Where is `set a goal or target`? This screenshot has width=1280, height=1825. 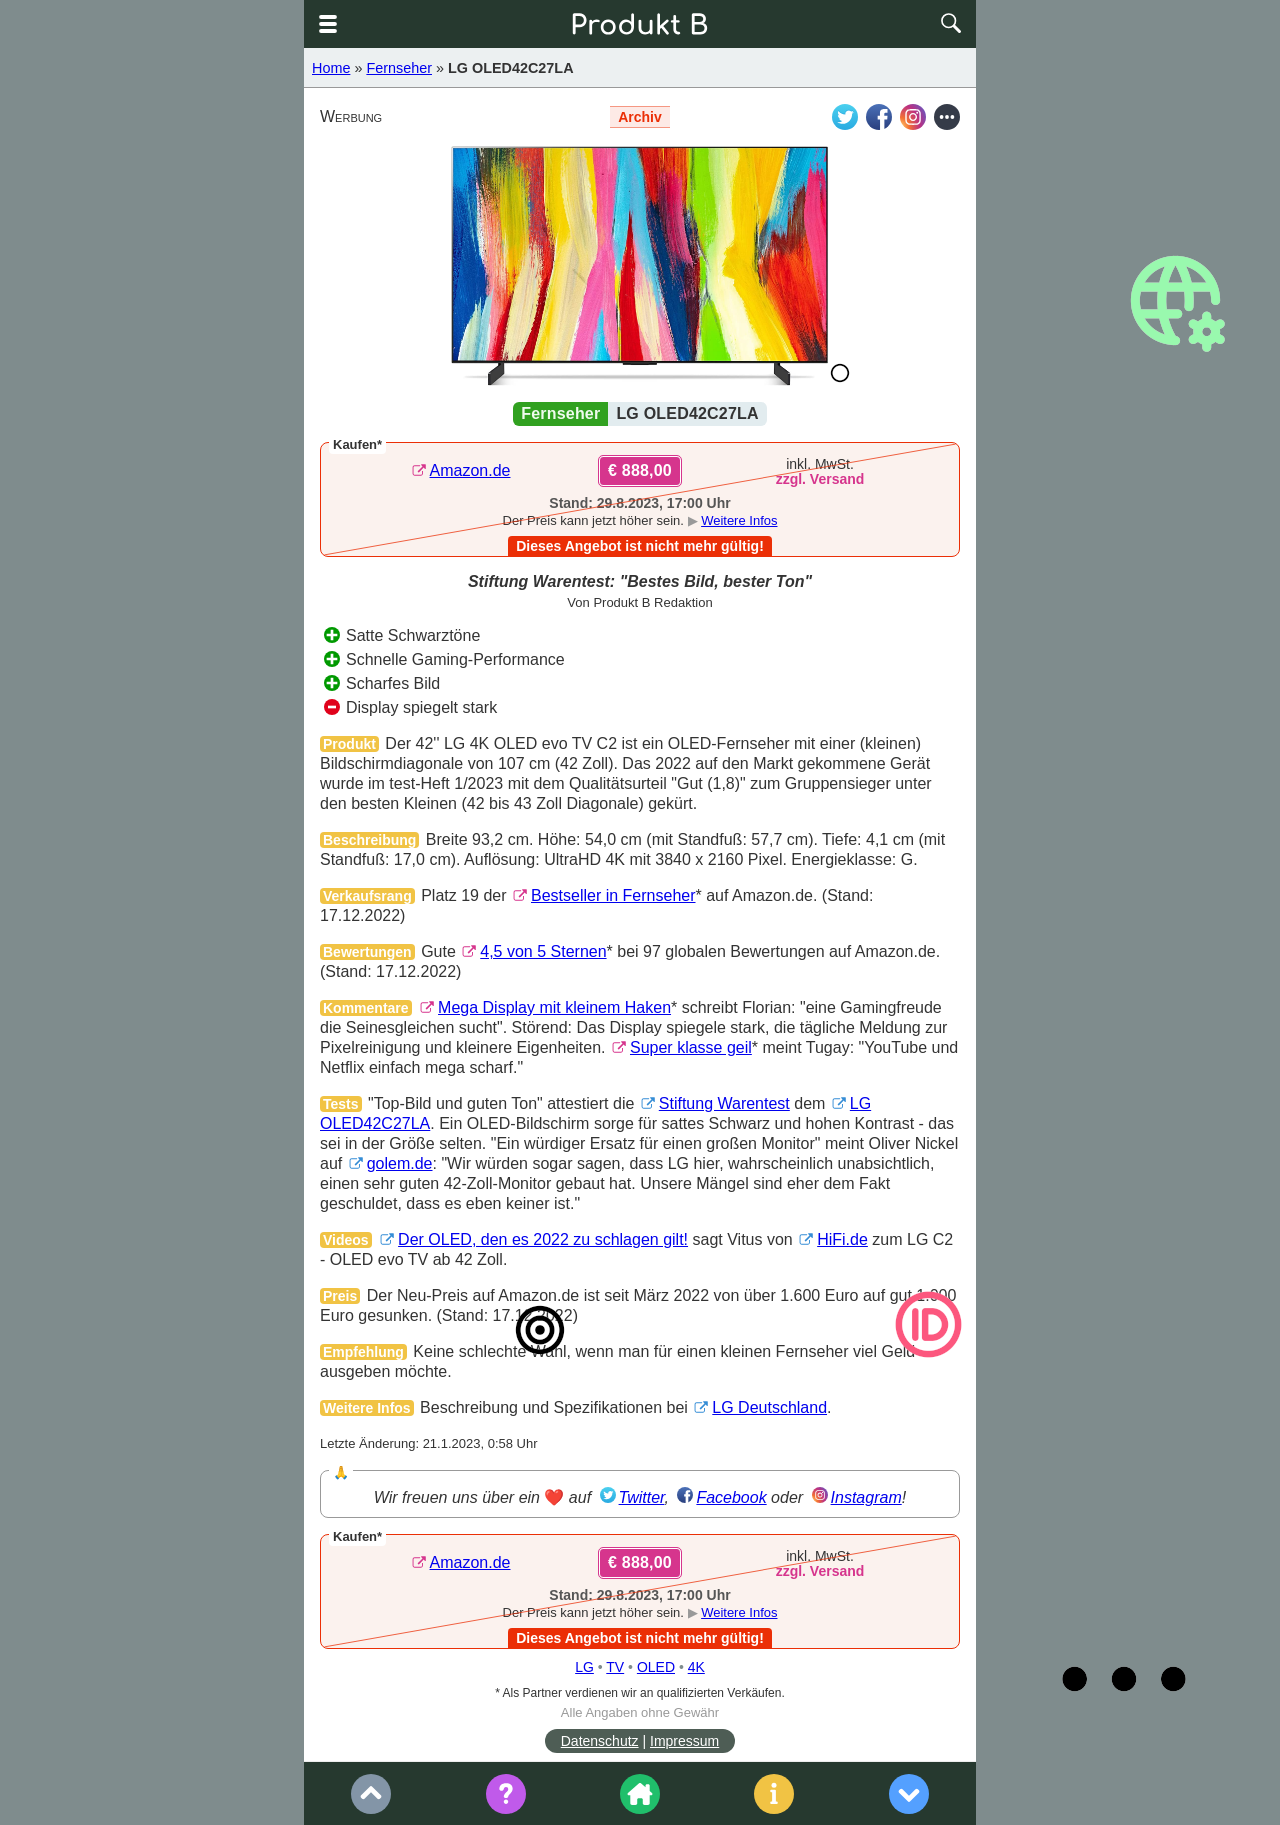 set a goal or target is located at coordinates (540, 1330).